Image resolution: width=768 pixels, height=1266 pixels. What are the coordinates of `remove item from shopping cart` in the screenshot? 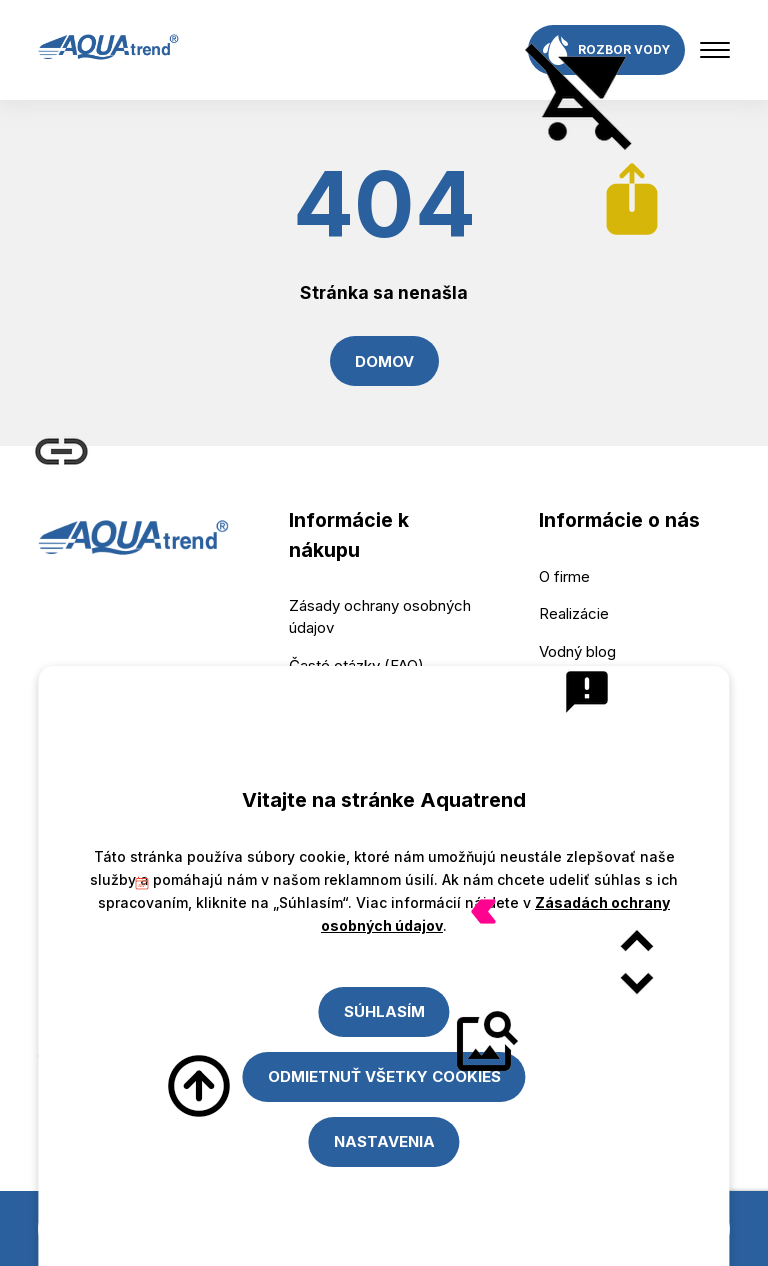 It's located at (581, 94).